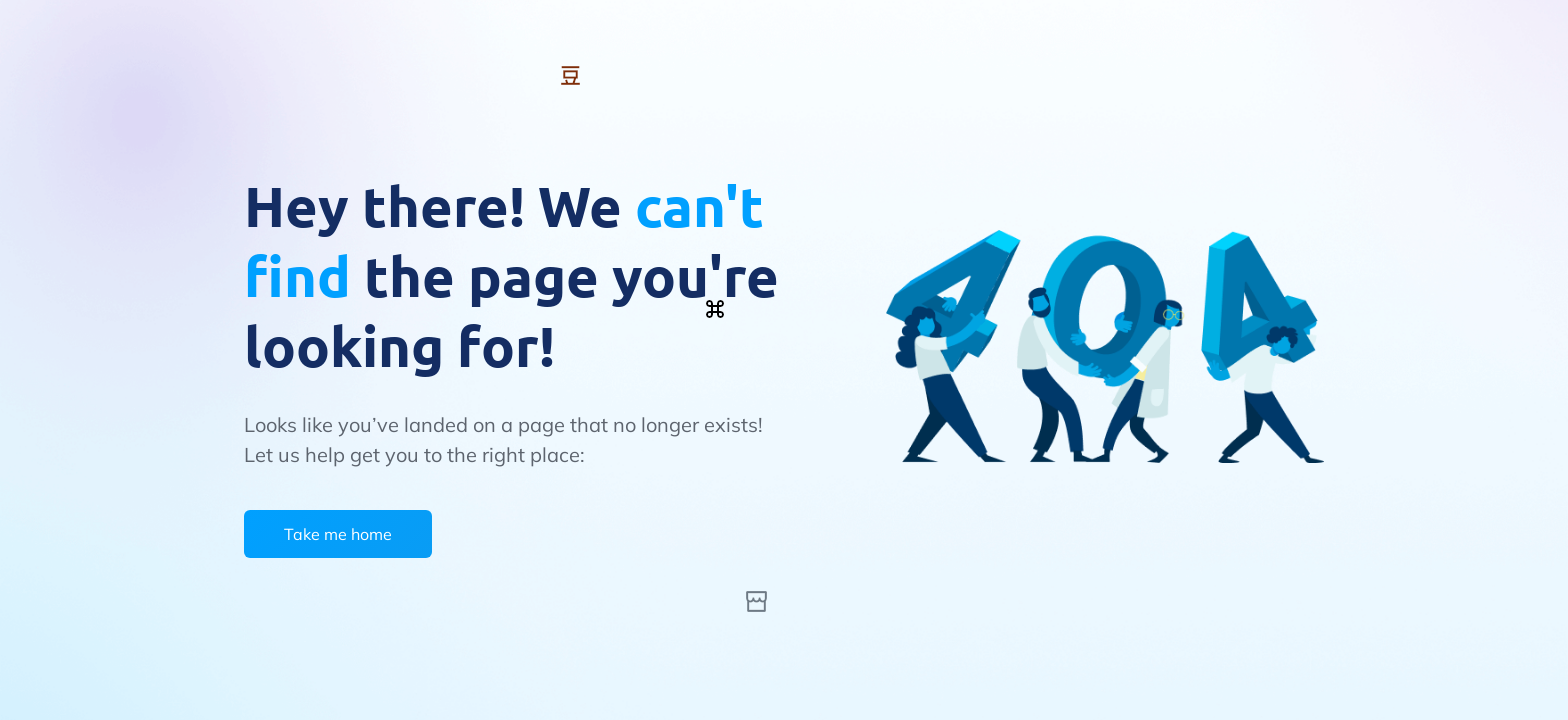 This screenshot has width=1568, height=720. Describe the element at coordinates (715, 309) in the screenshot. I see `command key symbol for keyboard shortcuts` at that location.